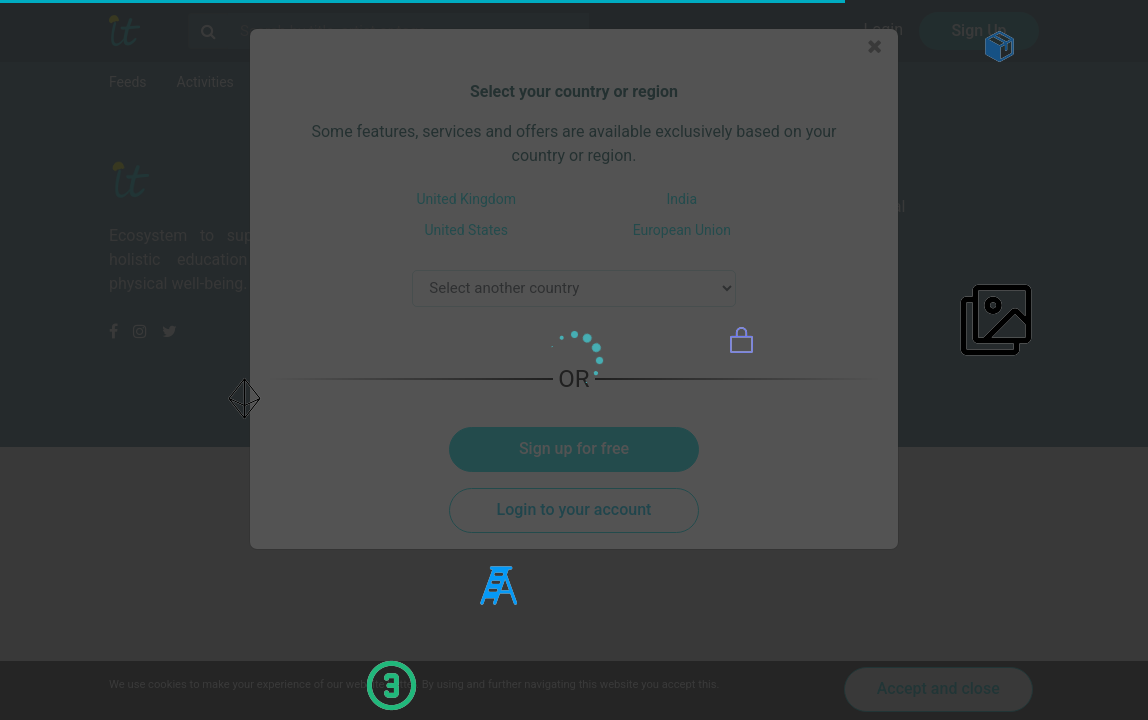 The height and width of the screenshot is (720, 1148). Describe the element at coordinates (999, 46) in the screenshot. I see `view package or shipment details` at that location.